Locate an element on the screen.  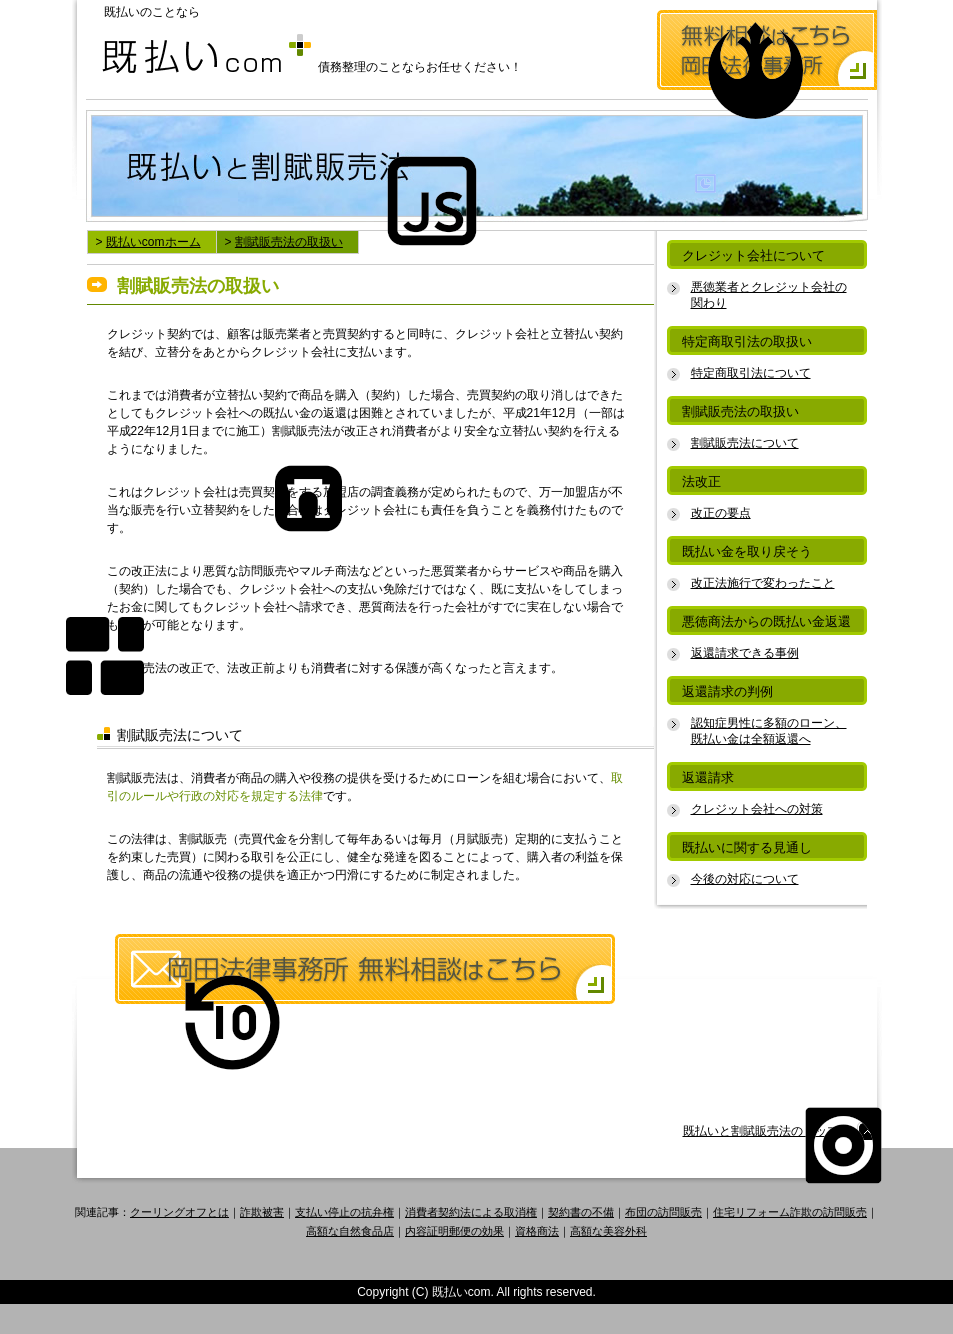
indicates a JavaScript file or code component is located at coordinates (432, 201).